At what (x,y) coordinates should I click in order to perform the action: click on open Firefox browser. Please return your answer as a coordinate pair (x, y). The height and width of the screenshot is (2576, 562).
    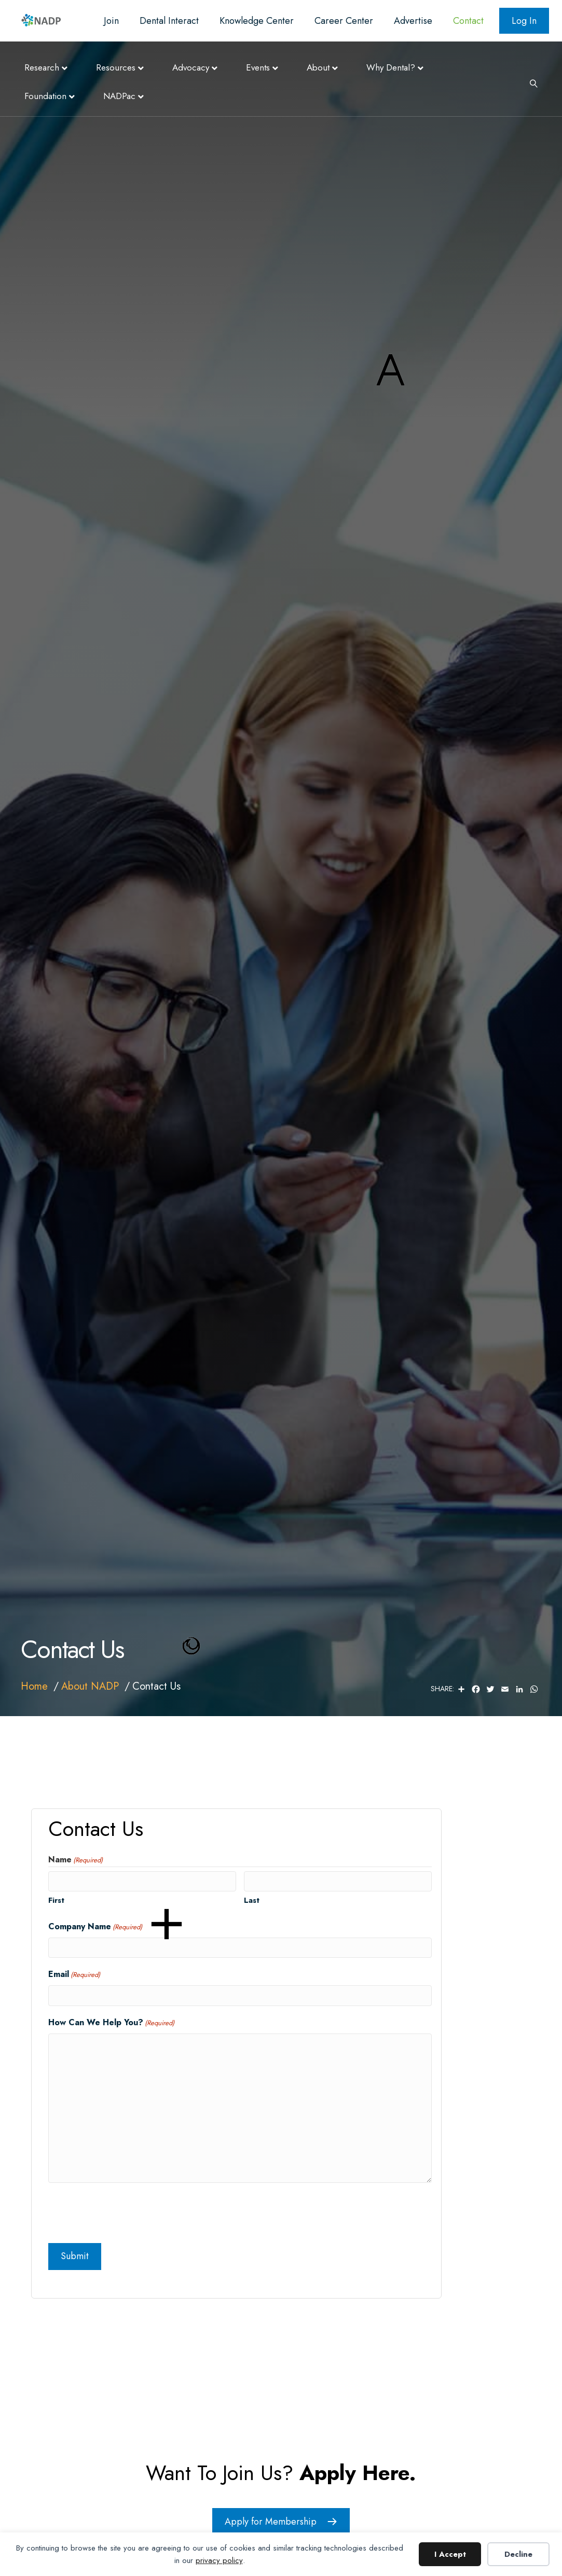
    Looking at the image, I should click on (191, 1646).